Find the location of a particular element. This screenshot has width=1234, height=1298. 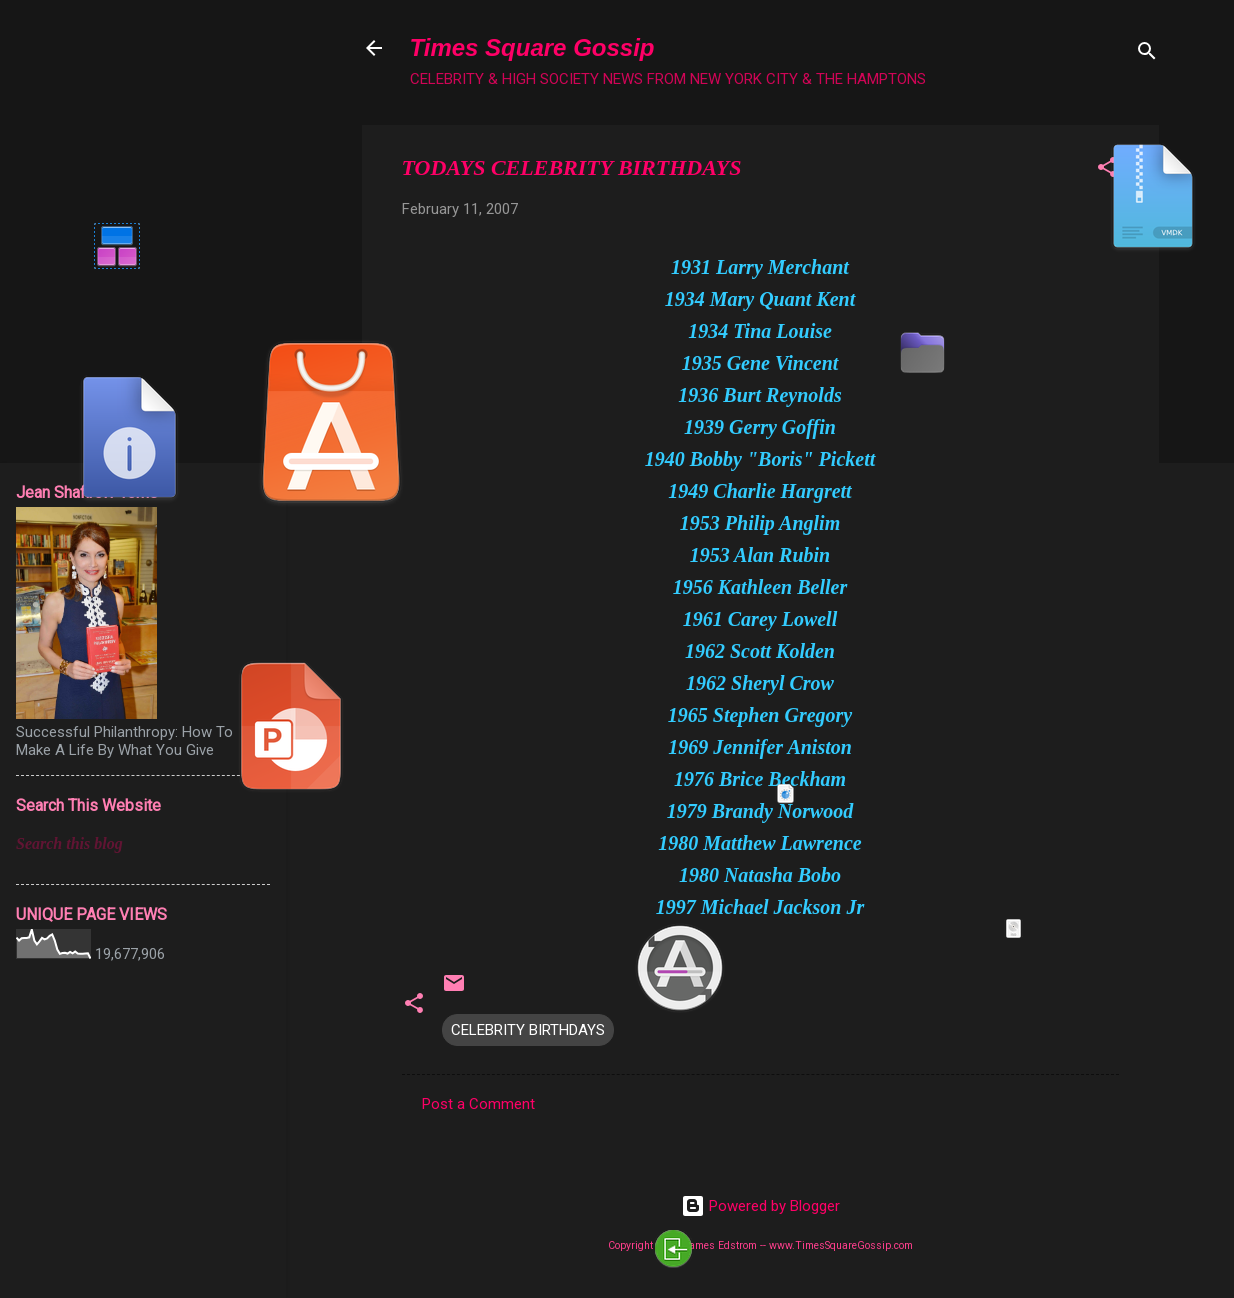

view file details or properties is located at coordinates (129, 439).